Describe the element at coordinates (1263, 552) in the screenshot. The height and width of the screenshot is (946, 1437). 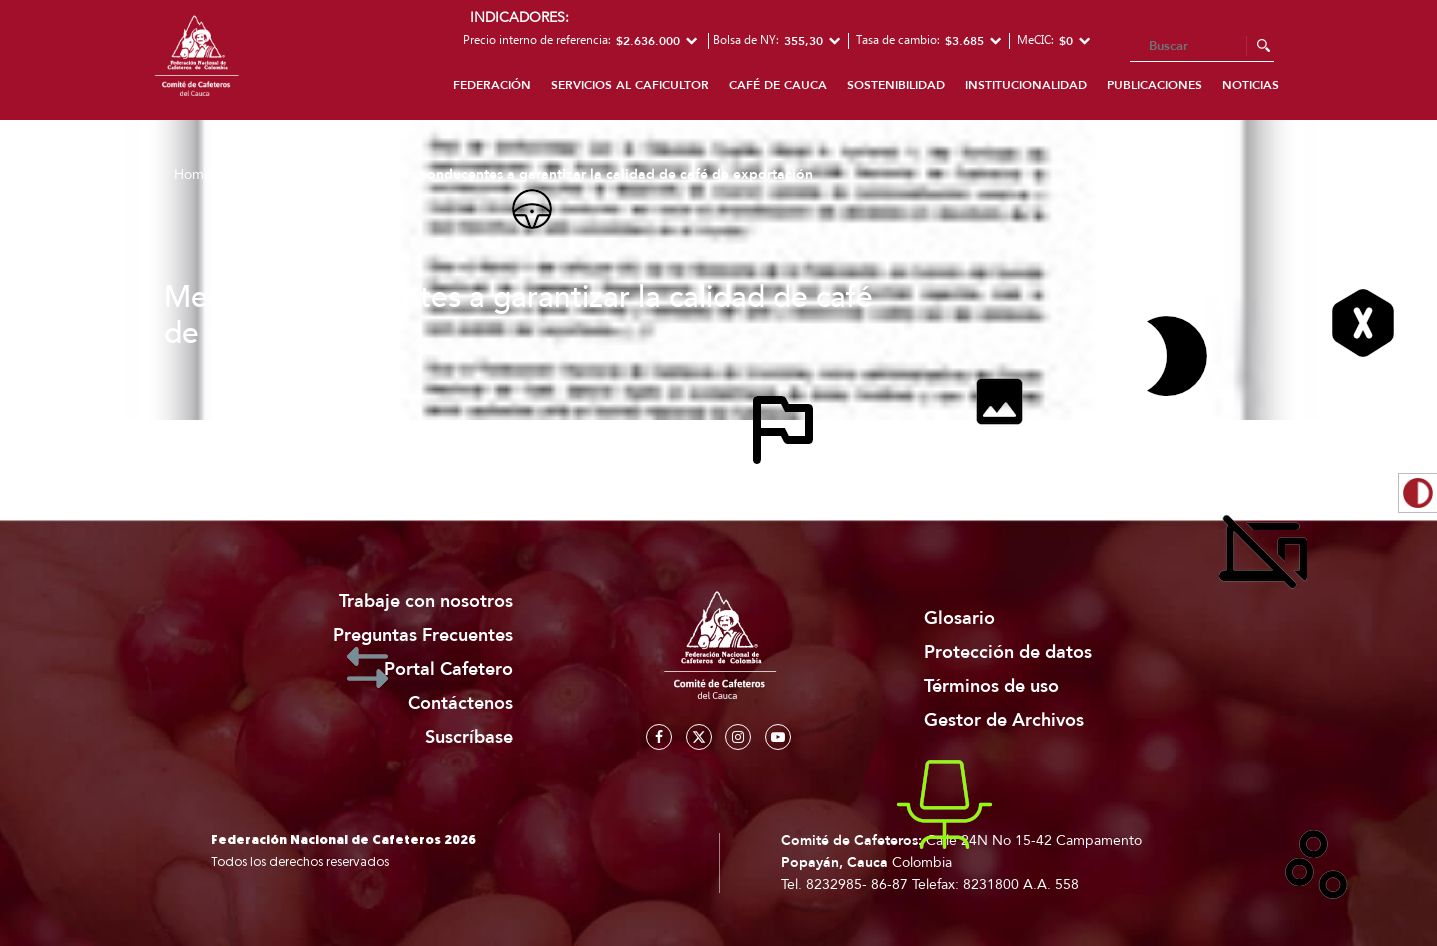
I see `device link disconnected or unavailable` at that location.